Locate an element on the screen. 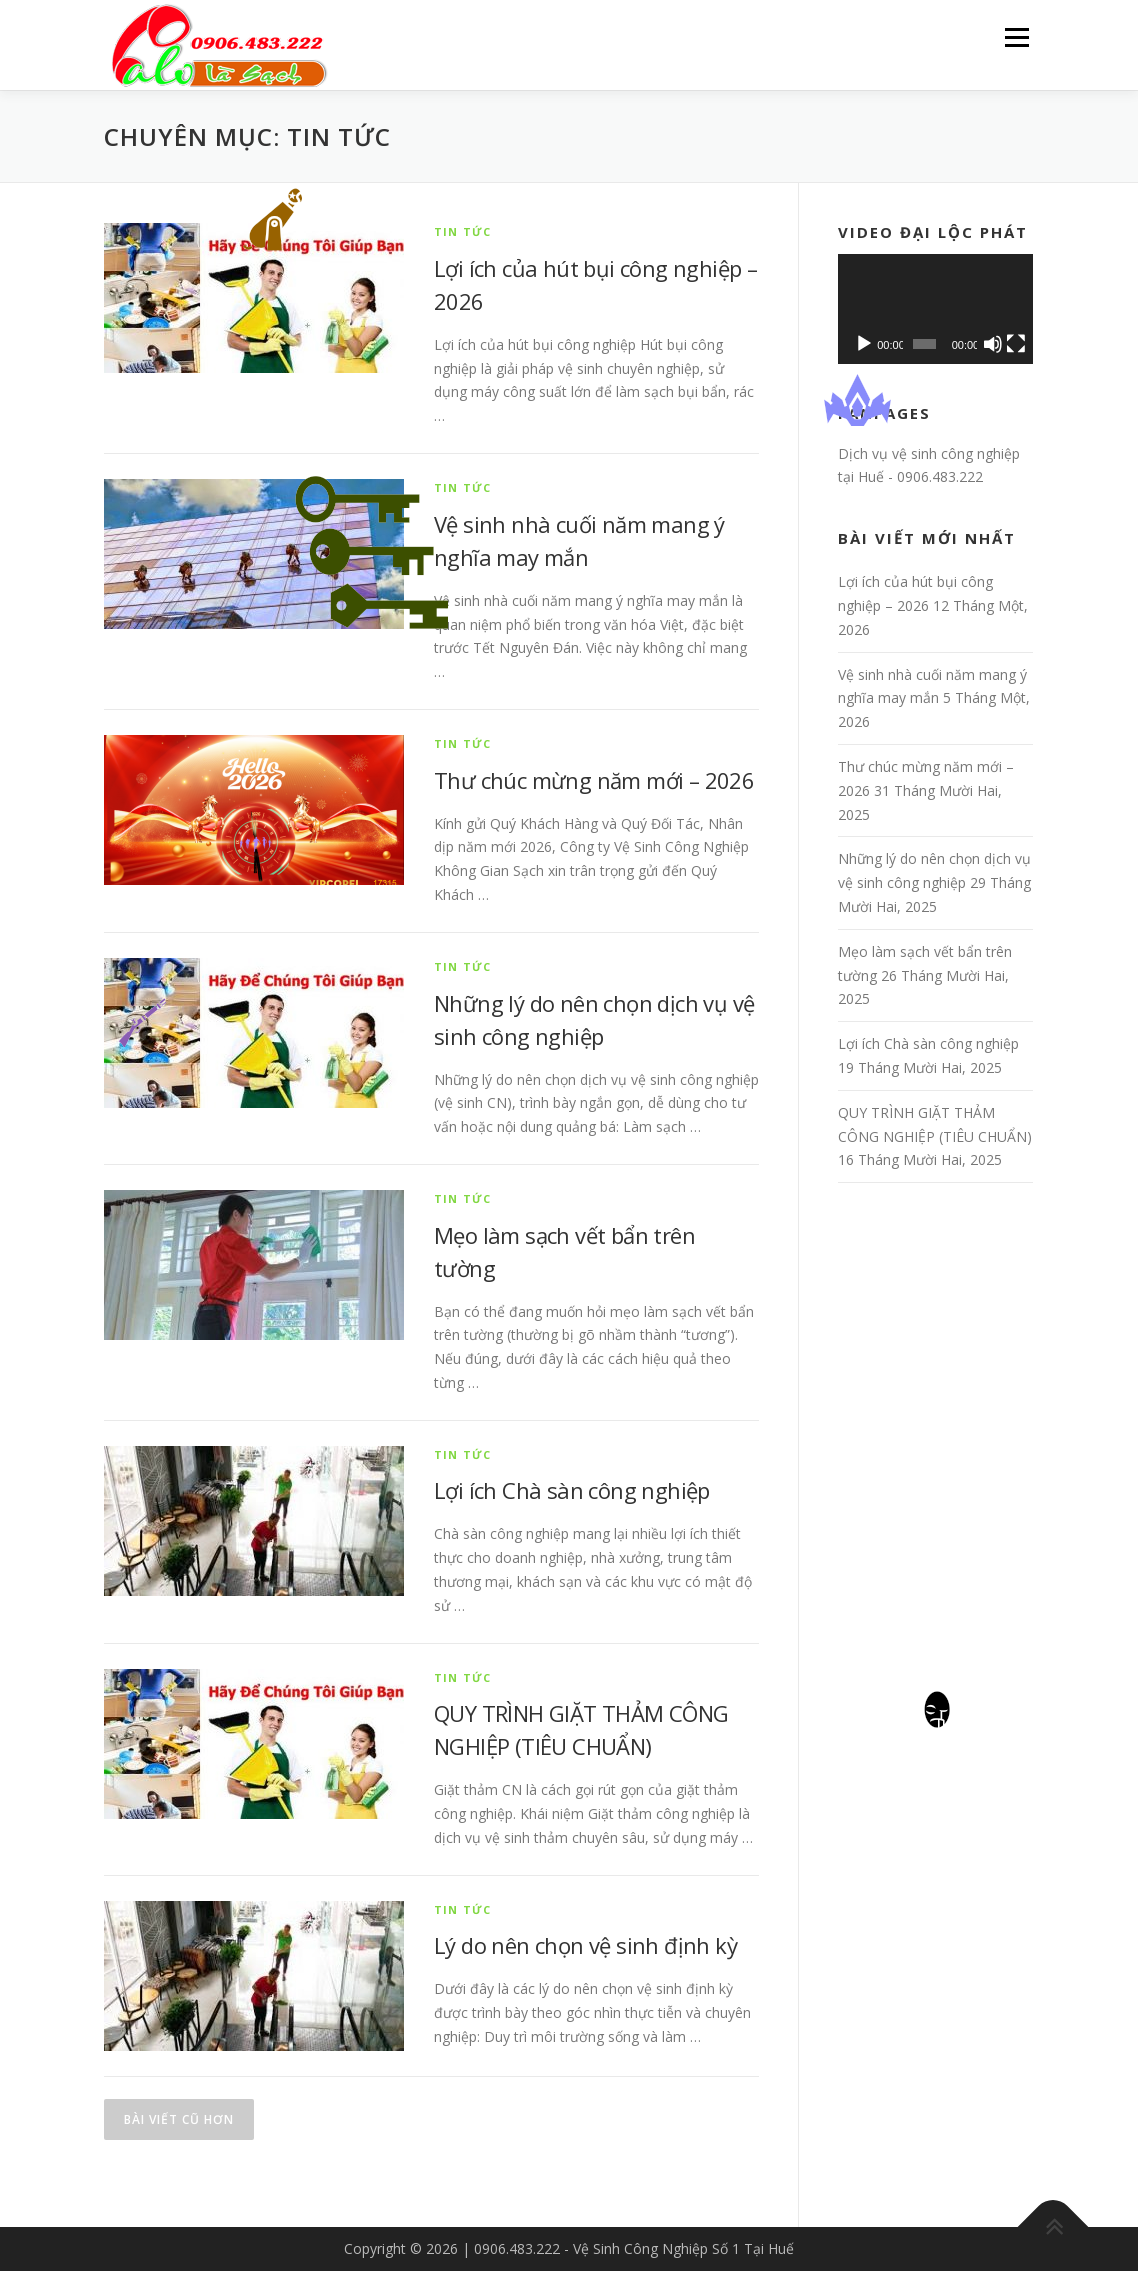 This screenshot has width=1138, height=2271. view your collection of keys or access credentials is located at coordinates (371, 552).